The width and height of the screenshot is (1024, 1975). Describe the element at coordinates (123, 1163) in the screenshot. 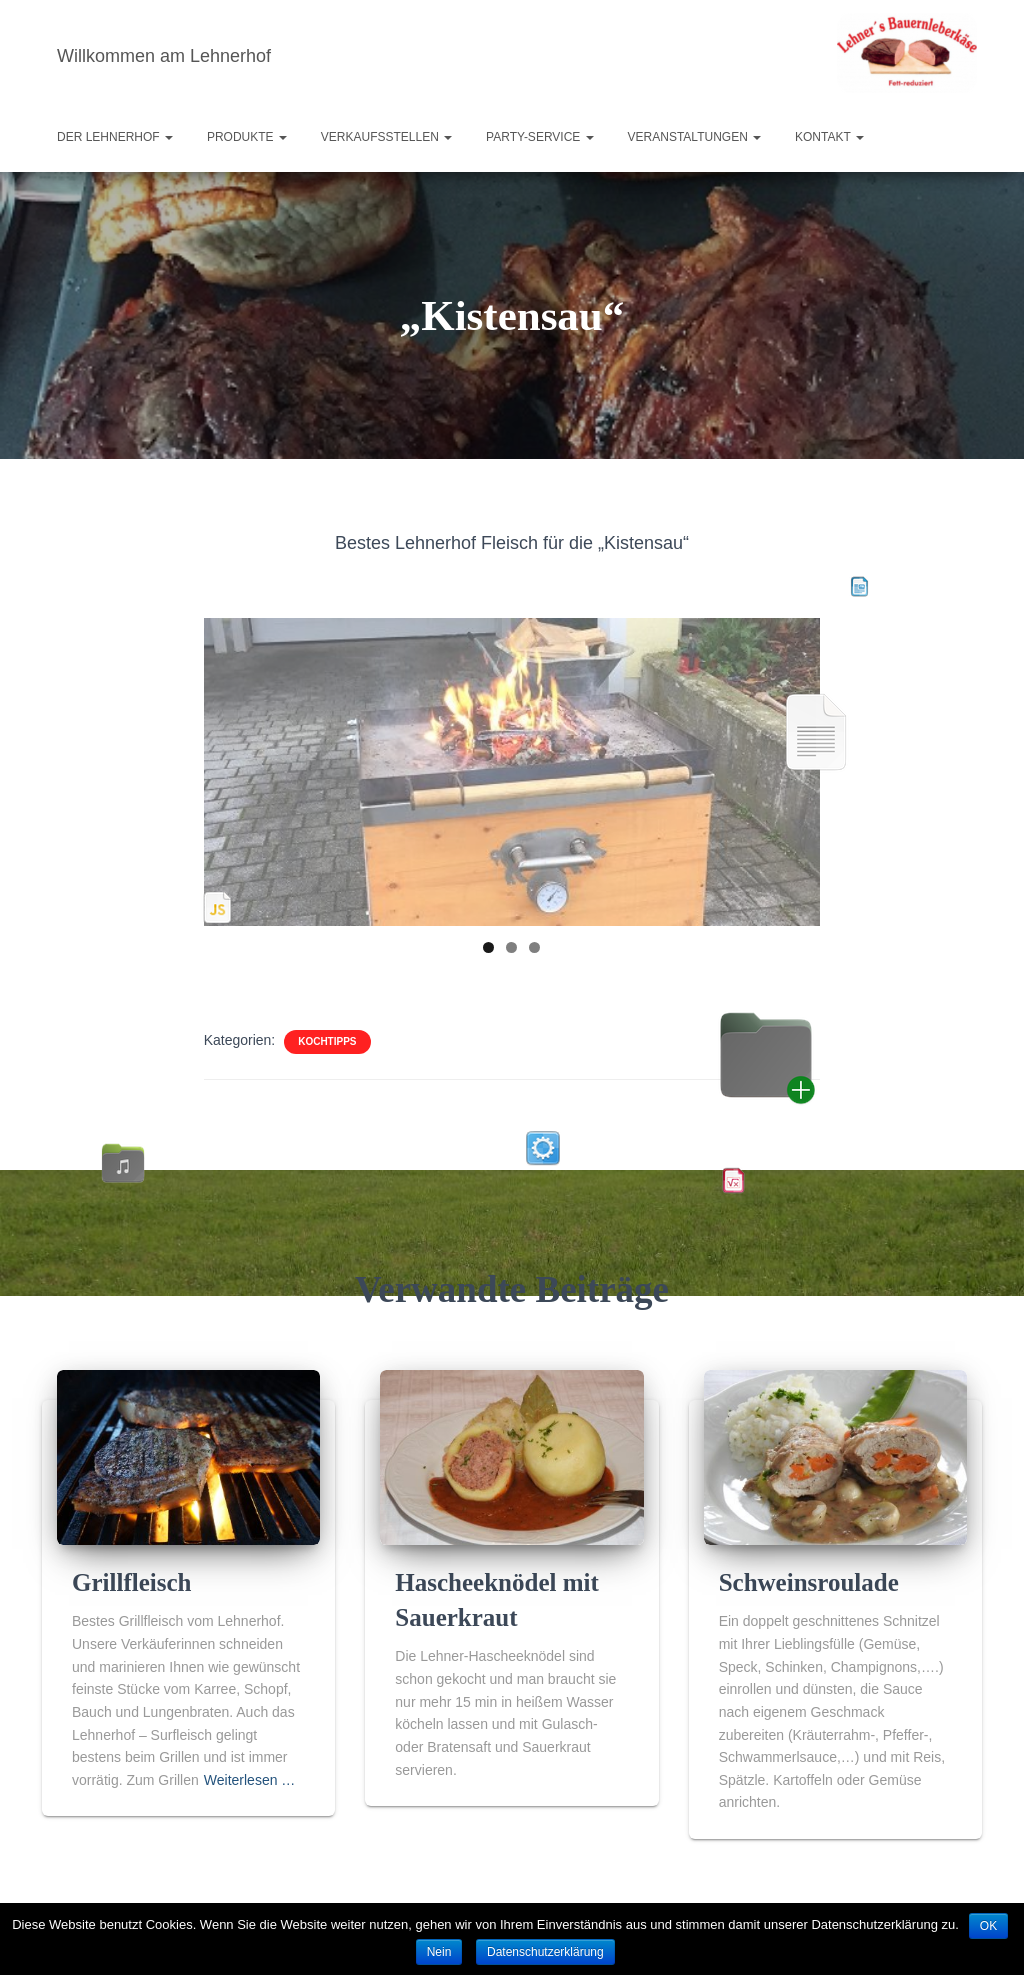

I see `open your music folder` at that location.